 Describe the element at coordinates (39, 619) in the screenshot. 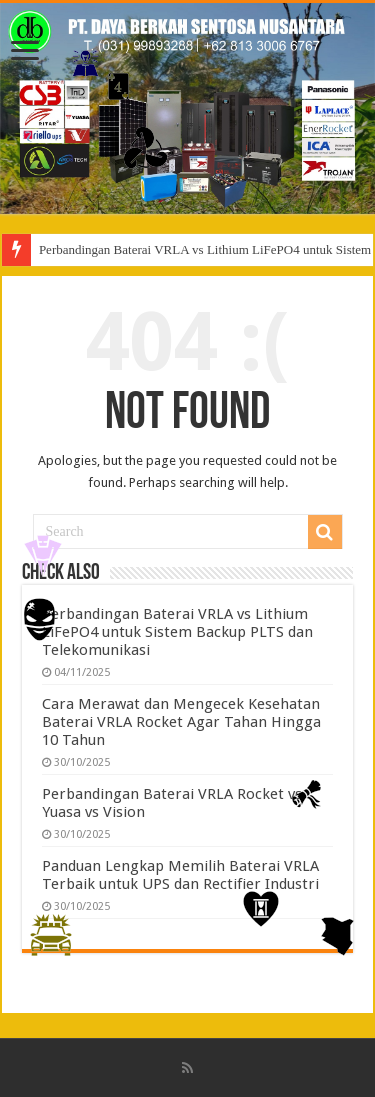

I see `select a villain or antagonist character` at that location.